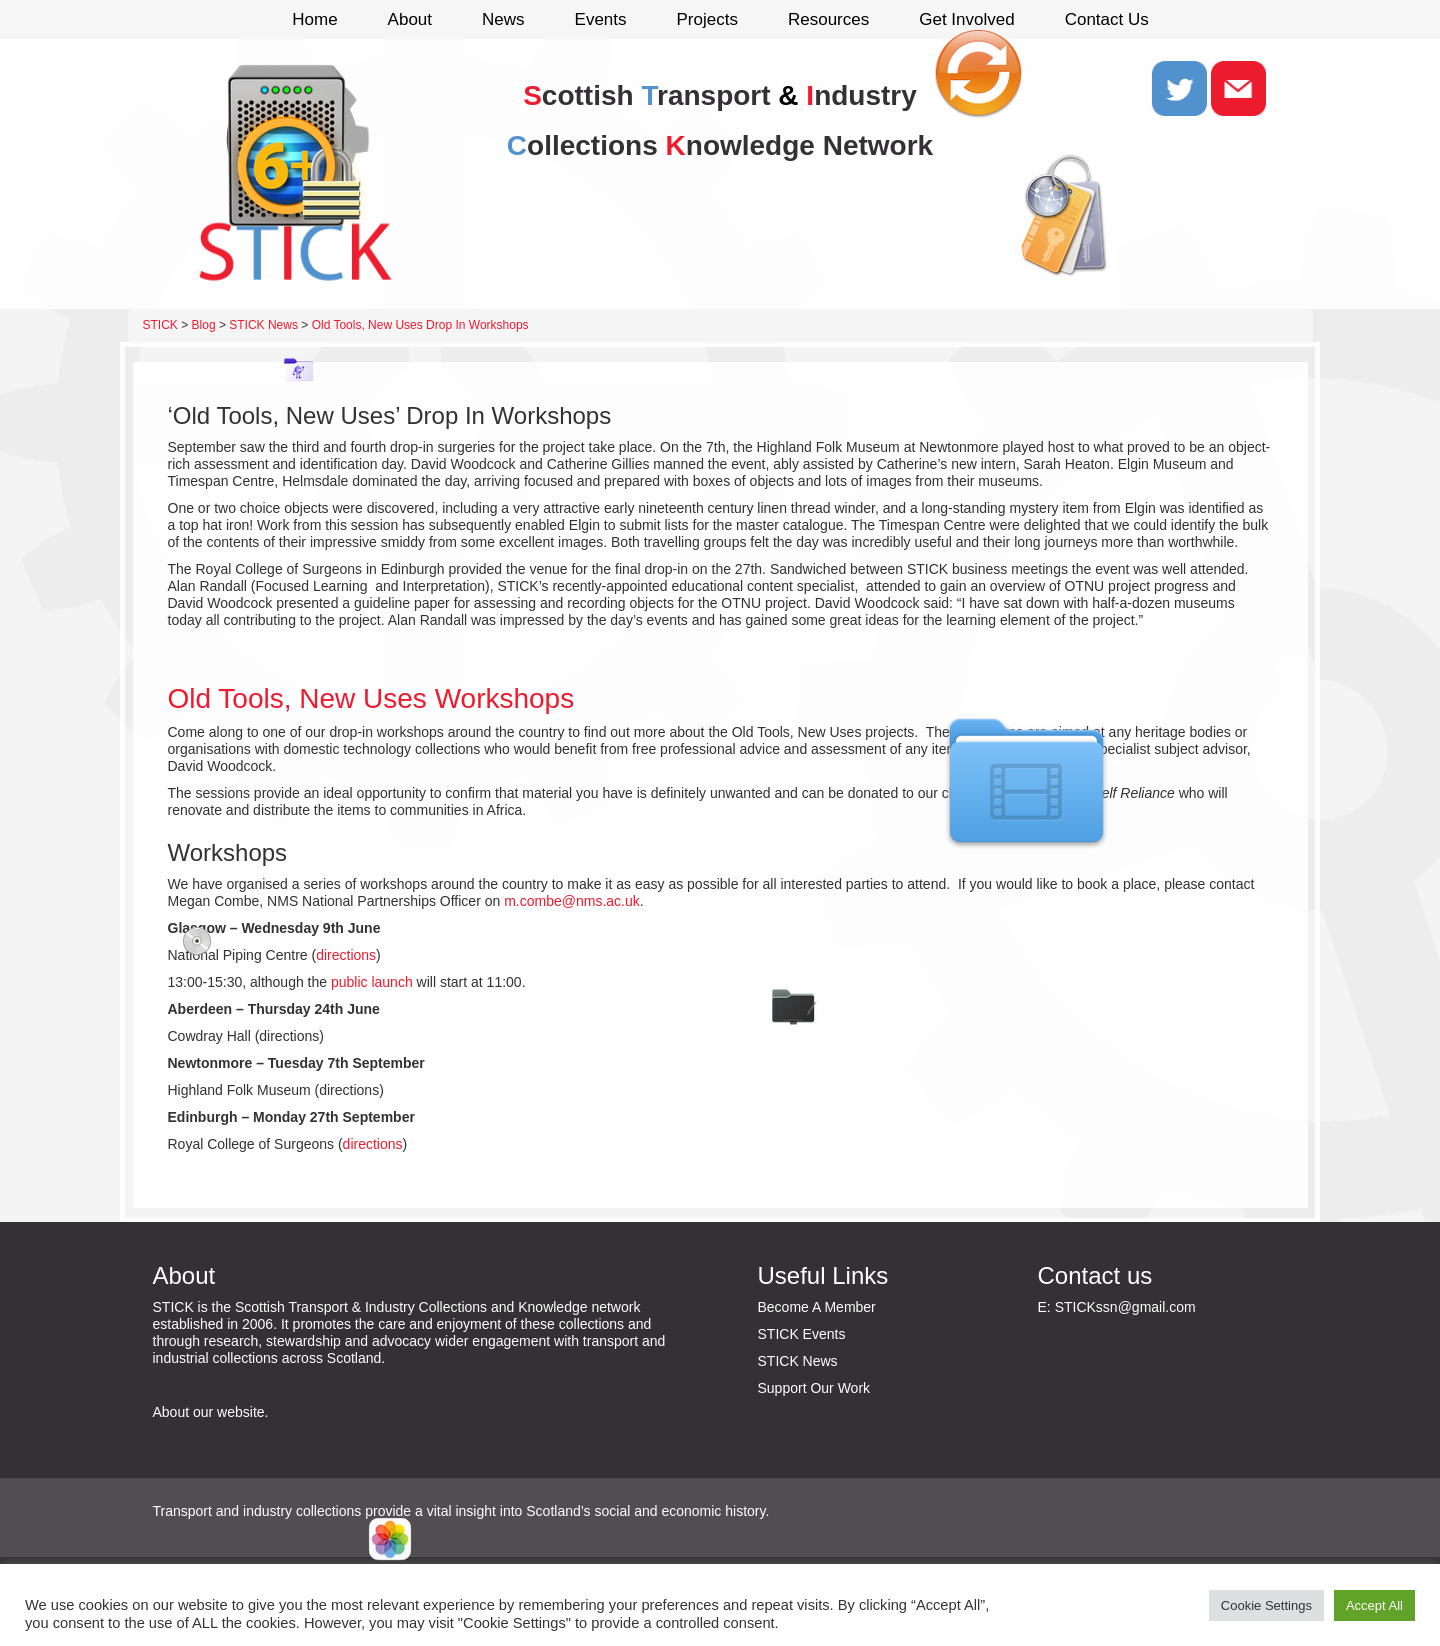  I want to click on open your movies folder, so click(1026, 780).